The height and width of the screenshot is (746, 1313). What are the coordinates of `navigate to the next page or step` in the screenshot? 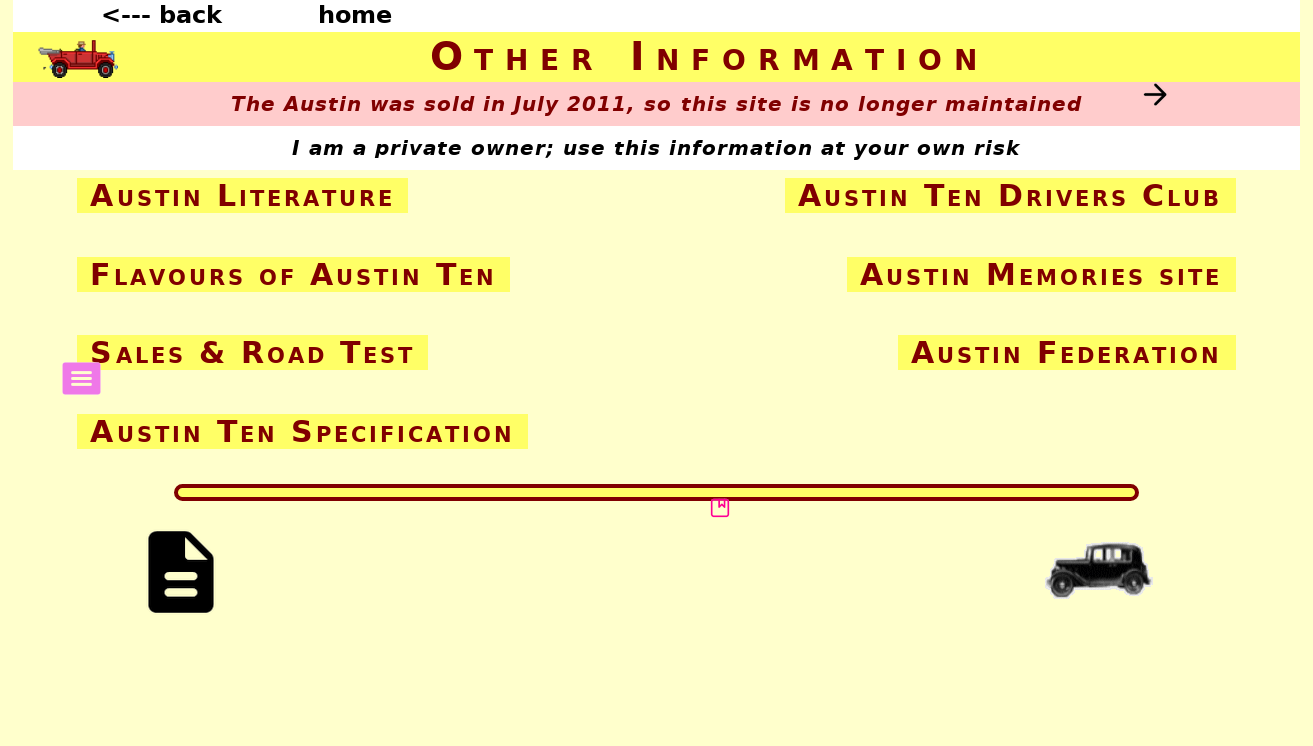 It's located at (1155, 94).